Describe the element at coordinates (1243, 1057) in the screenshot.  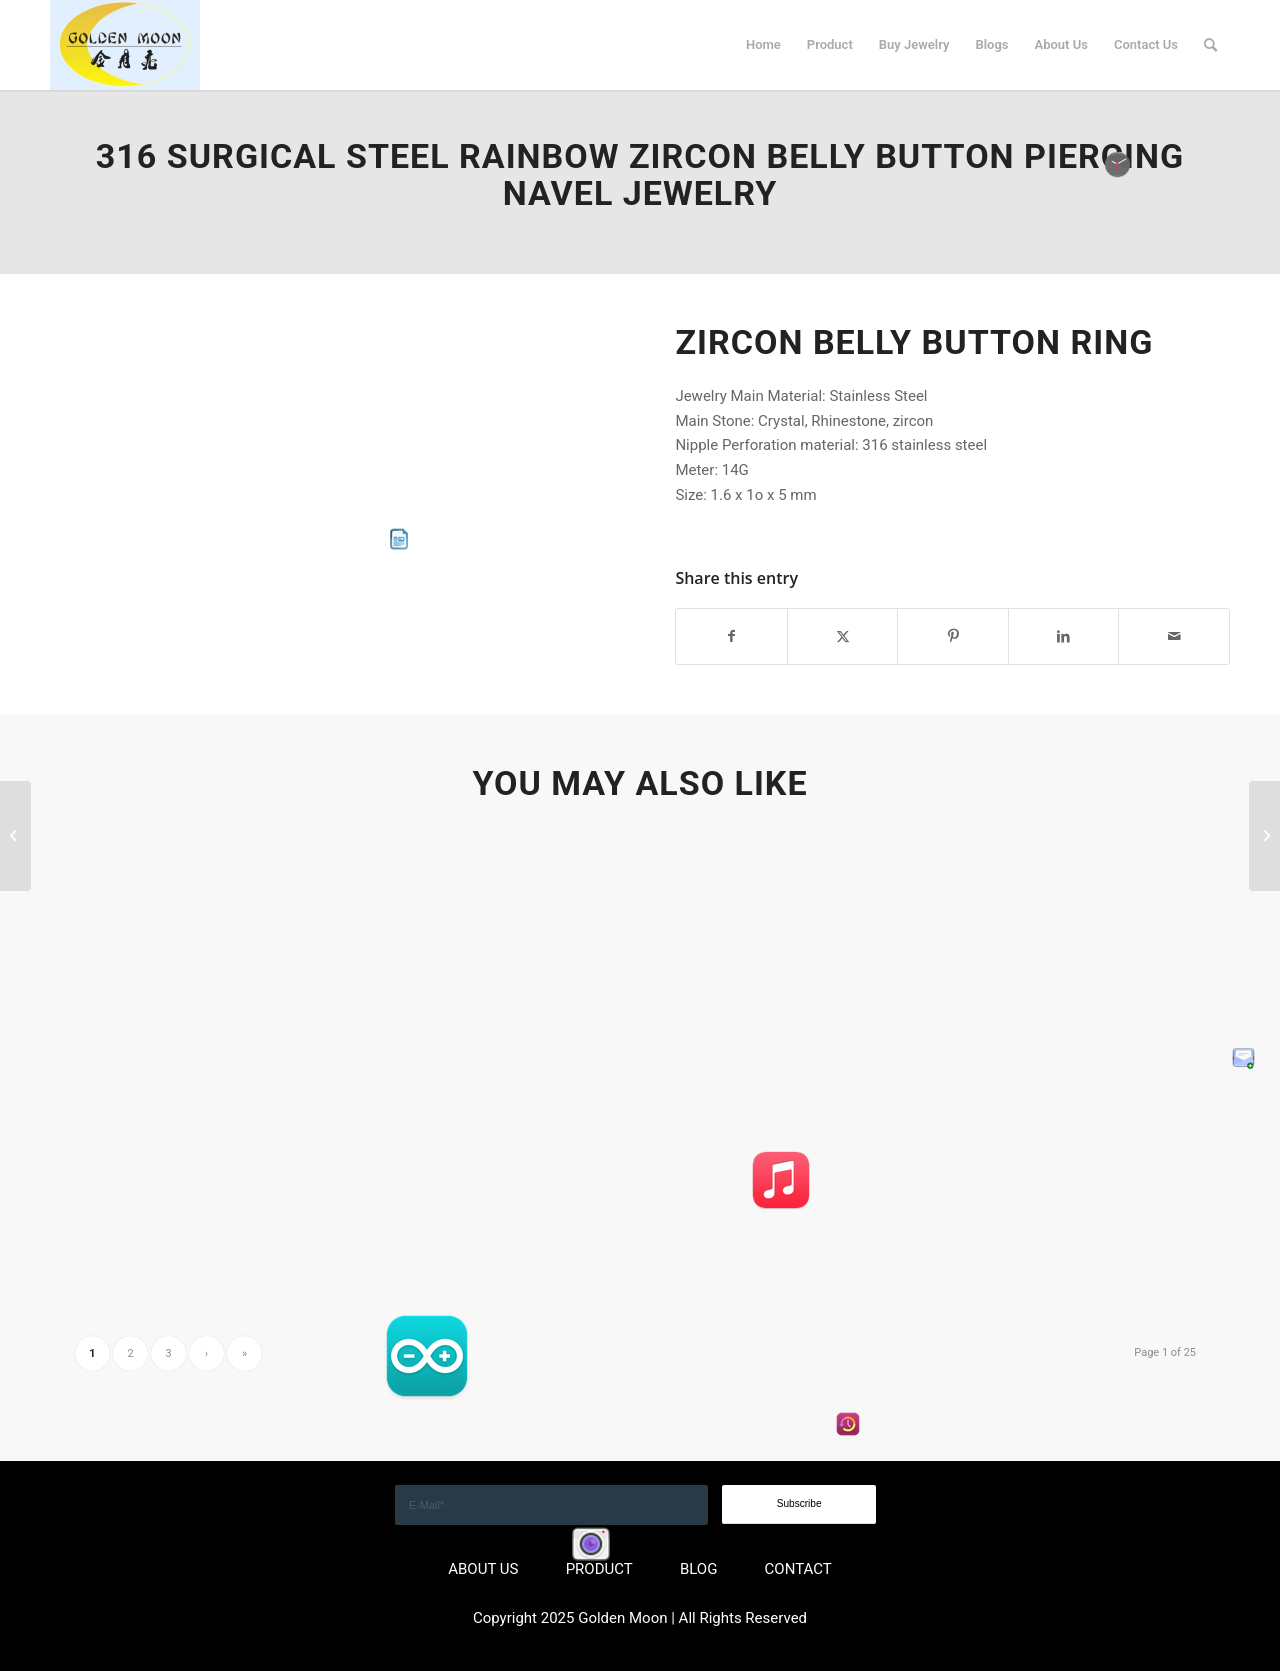
I see `compose a new email message` at that location.